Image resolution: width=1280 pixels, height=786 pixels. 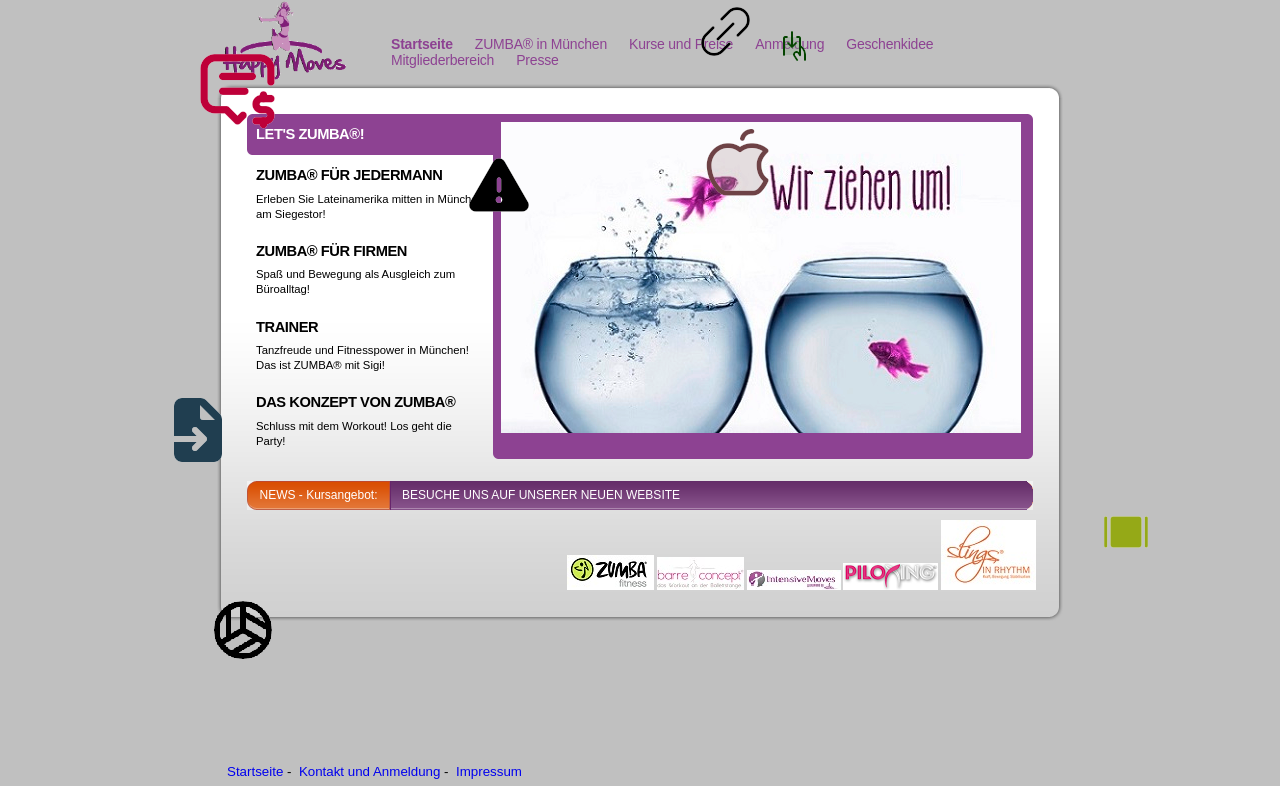 I want to click on copy or share a link, so click(x=725, y=31).